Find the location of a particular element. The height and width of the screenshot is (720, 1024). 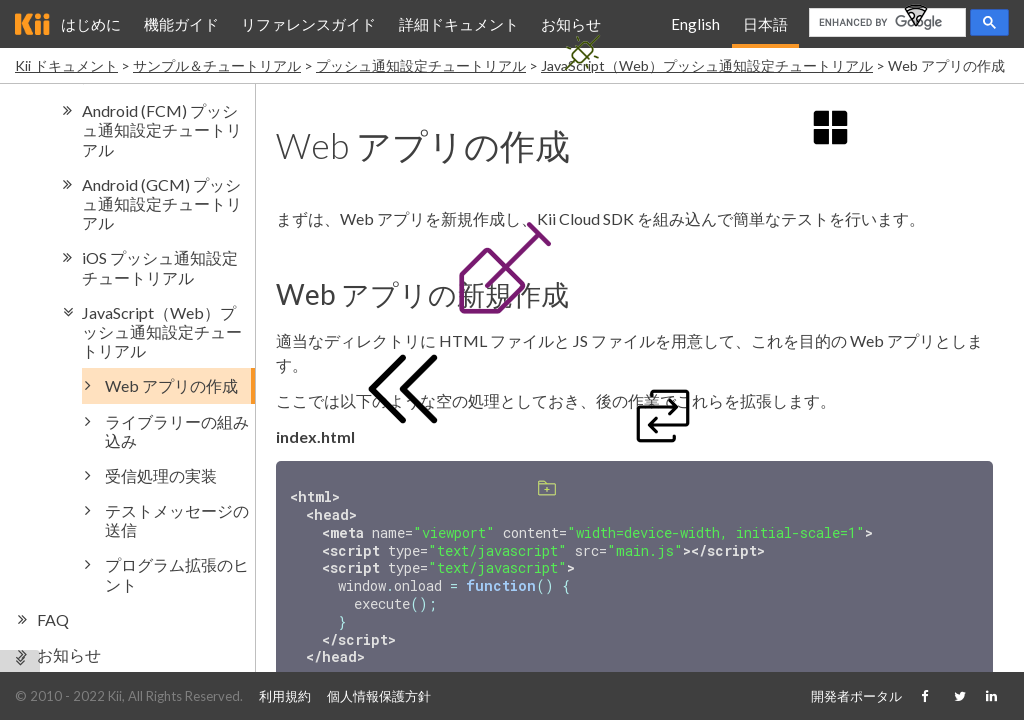

create a new folder is located at coordinates (547, 488).